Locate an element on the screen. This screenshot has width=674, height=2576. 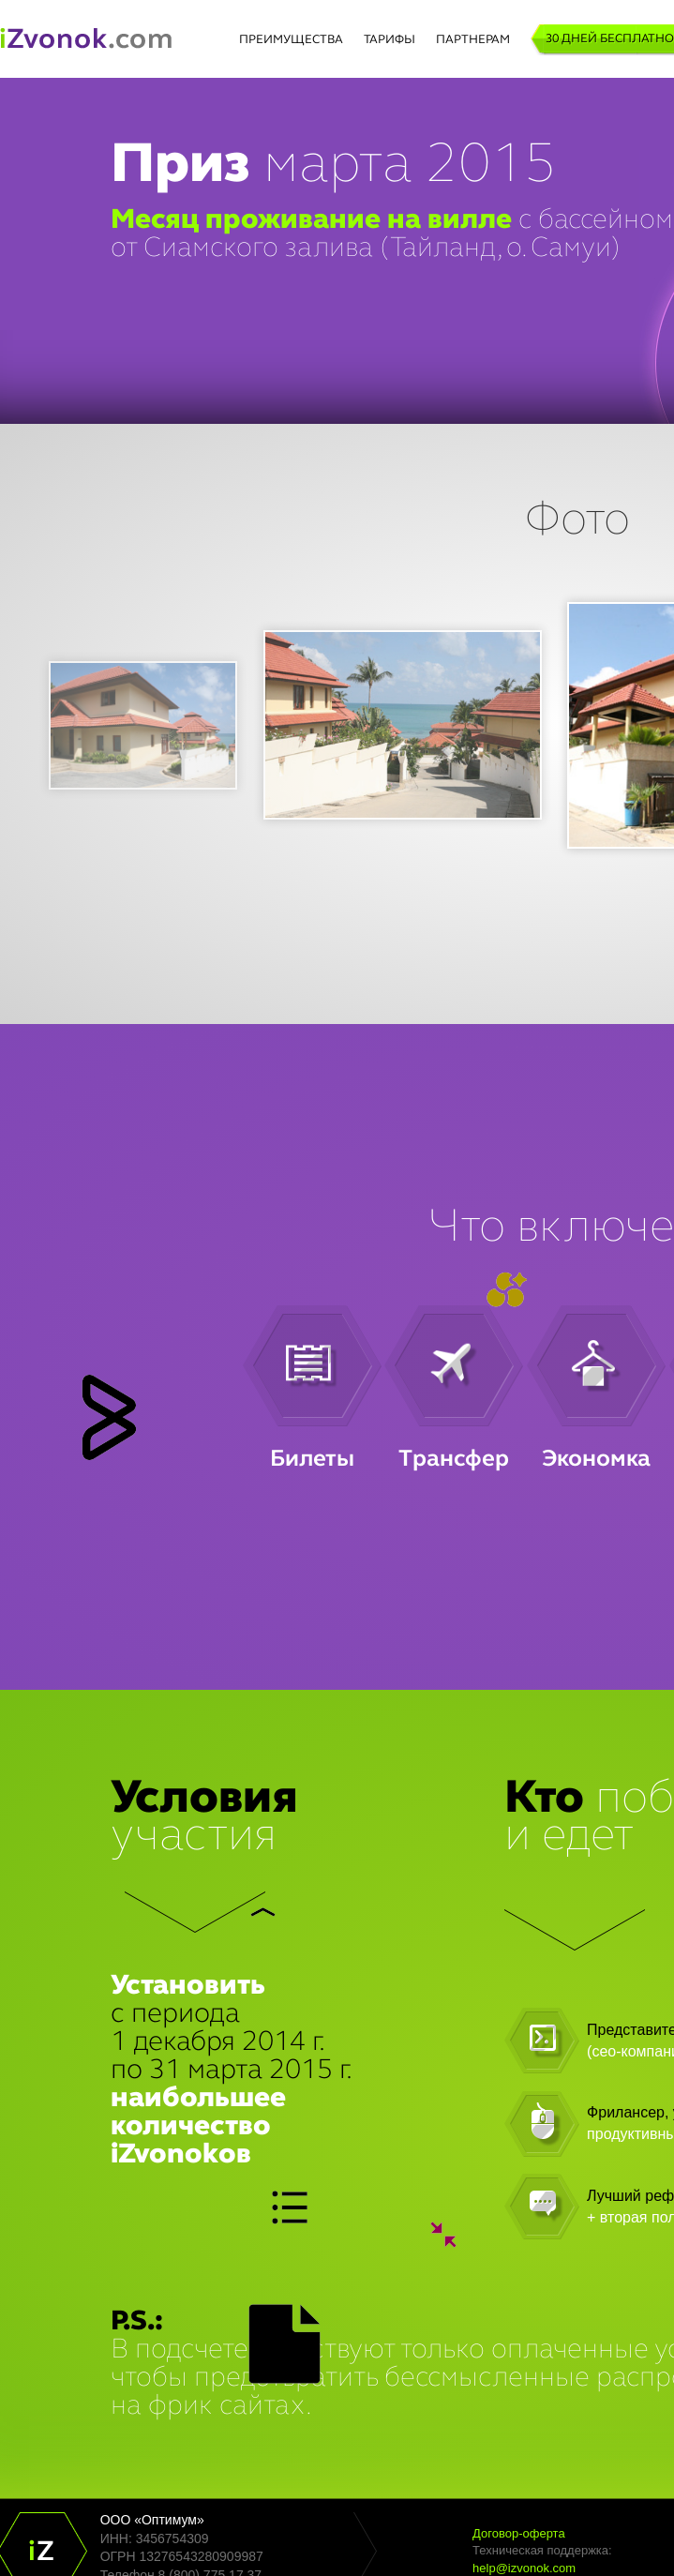
collapse or minimize an expanded view is located at coordinates (443, 2235).